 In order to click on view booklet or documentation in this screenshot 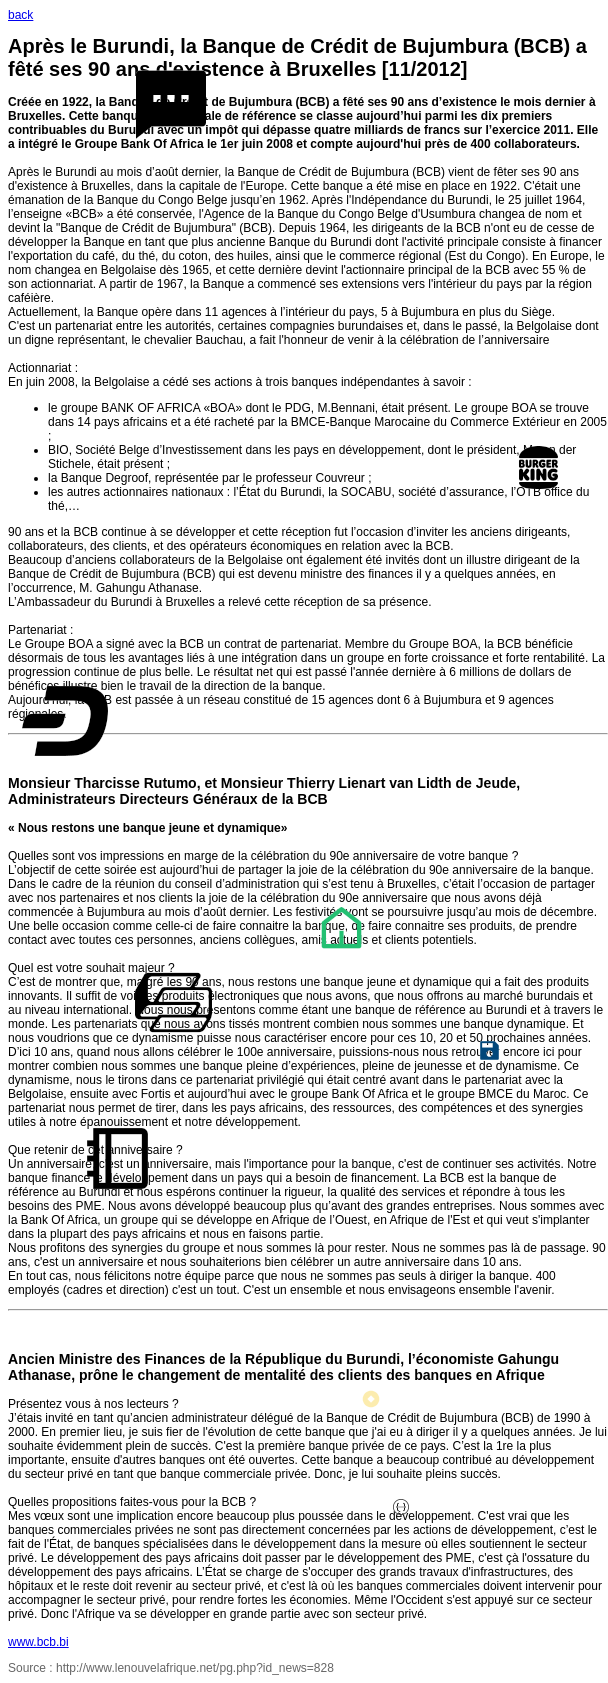, I will do `click(117, 1158)`.